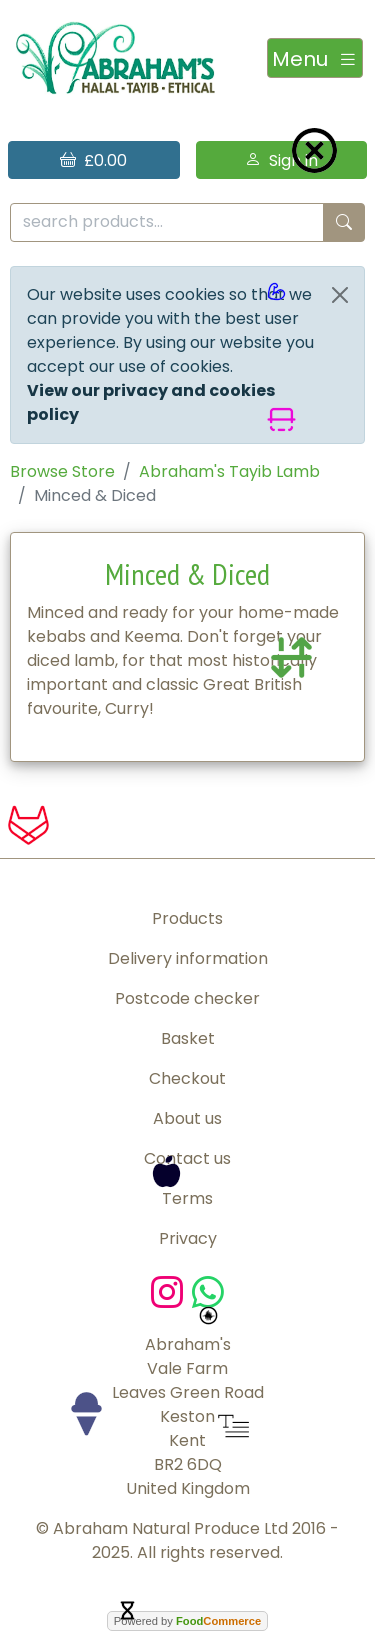 The image size is (375, 1641). Describe the element at coordinates (166, 1171) in the screenshot. I see `access health or nutrition tracking features` at that location.